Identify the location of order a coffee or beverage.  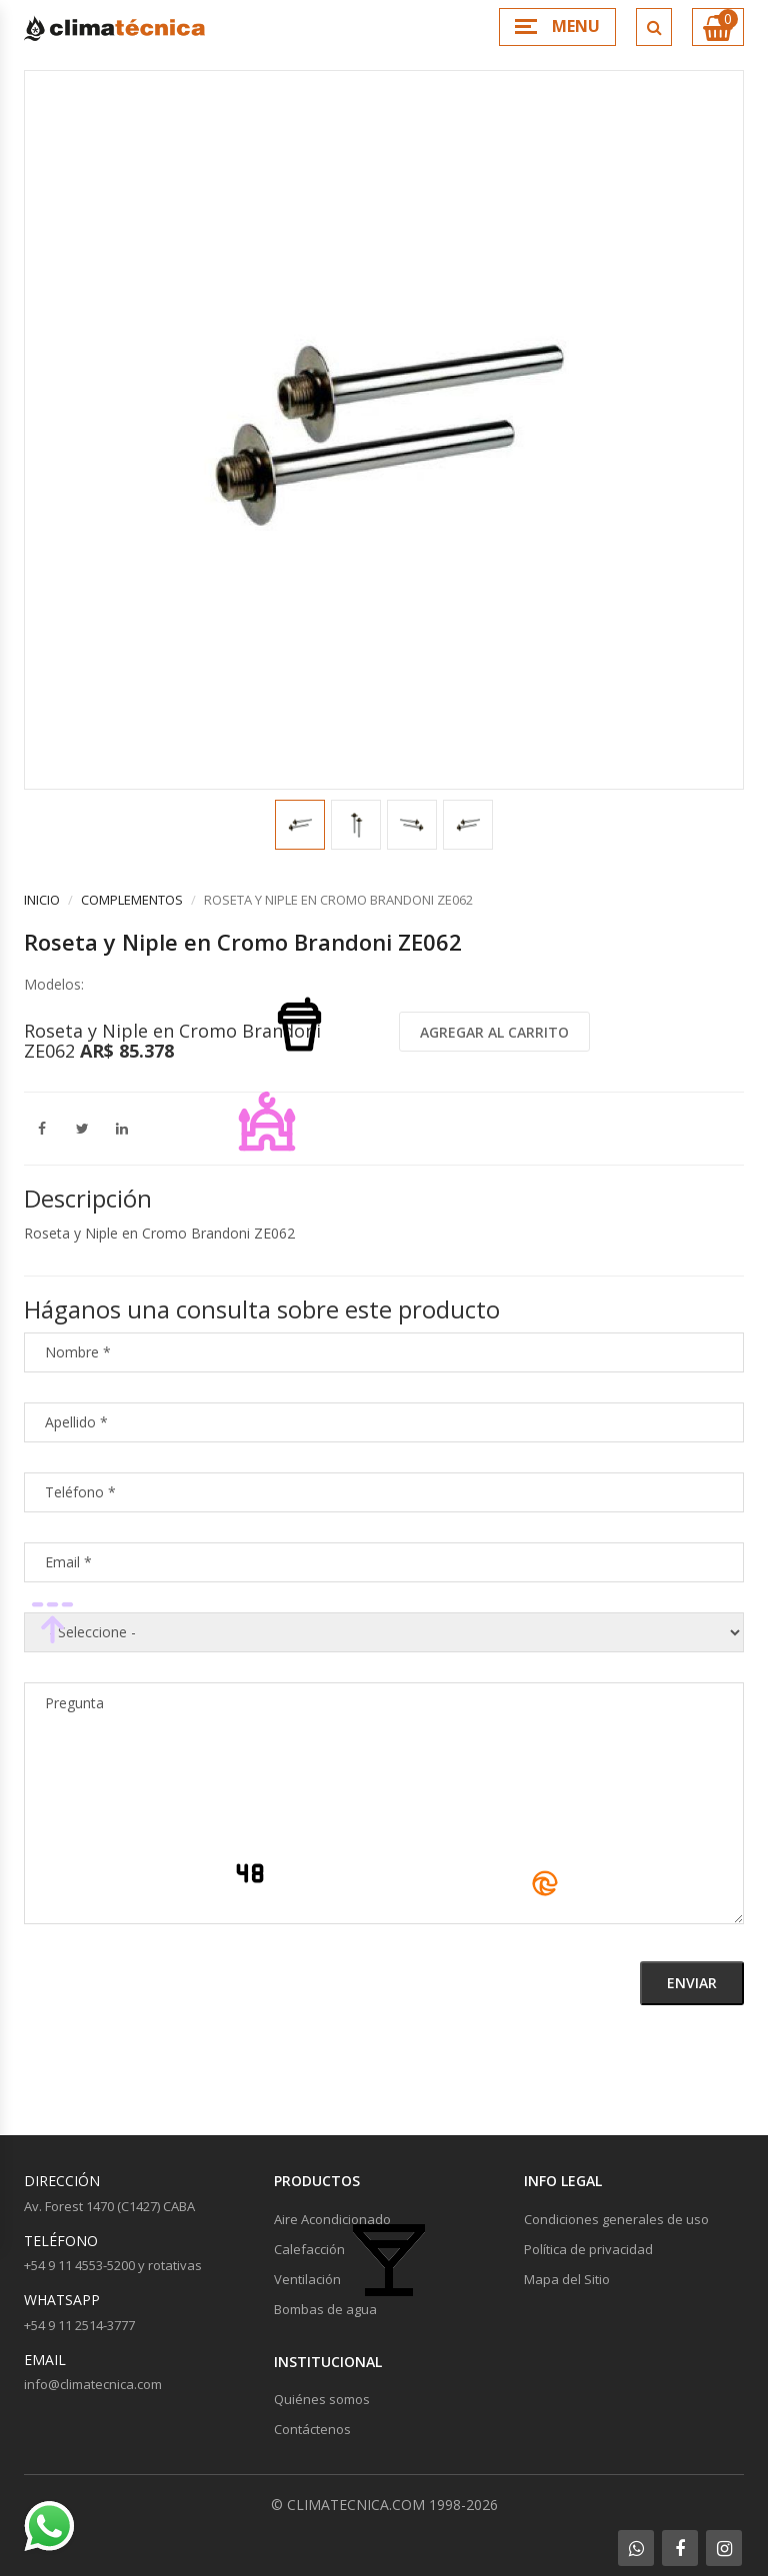
(299, 1024).